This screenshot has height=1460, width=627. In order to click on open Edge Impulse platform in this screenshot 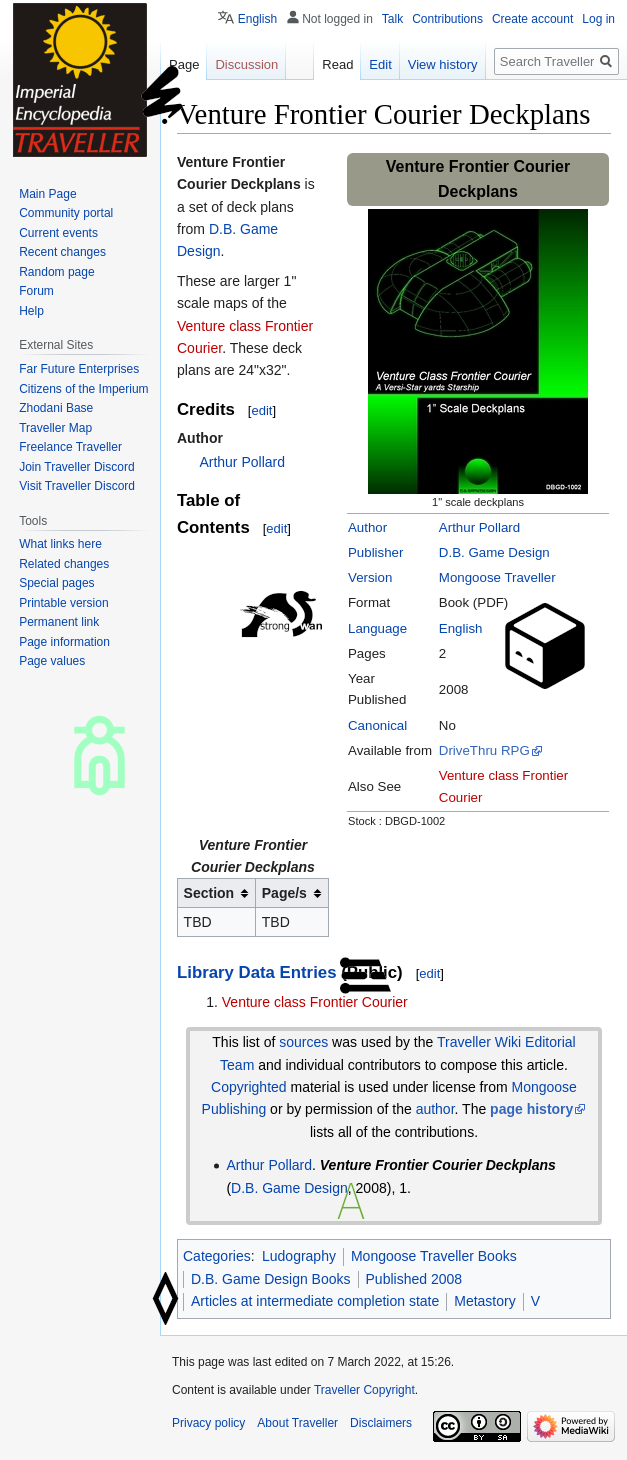, I will do `click(365, 975)`.